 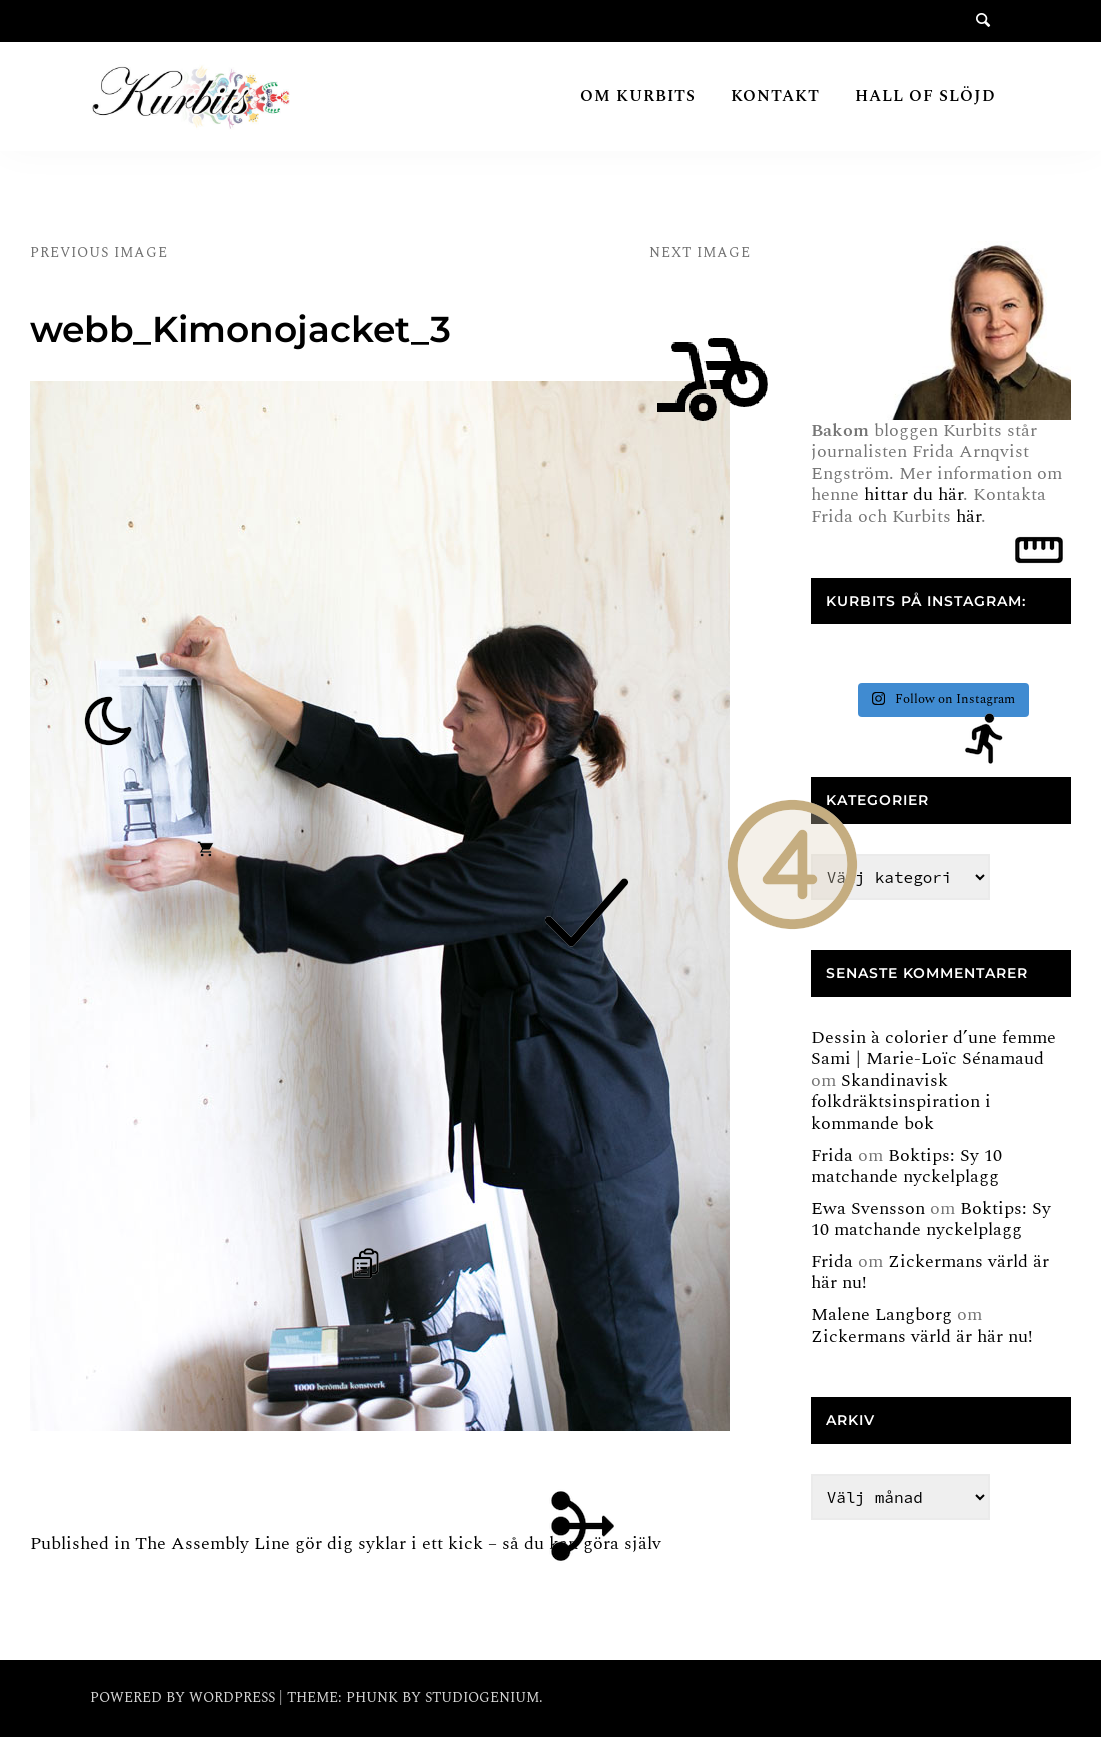 I want to click on measure dimensions or distance, so click(x=1039, y=550).